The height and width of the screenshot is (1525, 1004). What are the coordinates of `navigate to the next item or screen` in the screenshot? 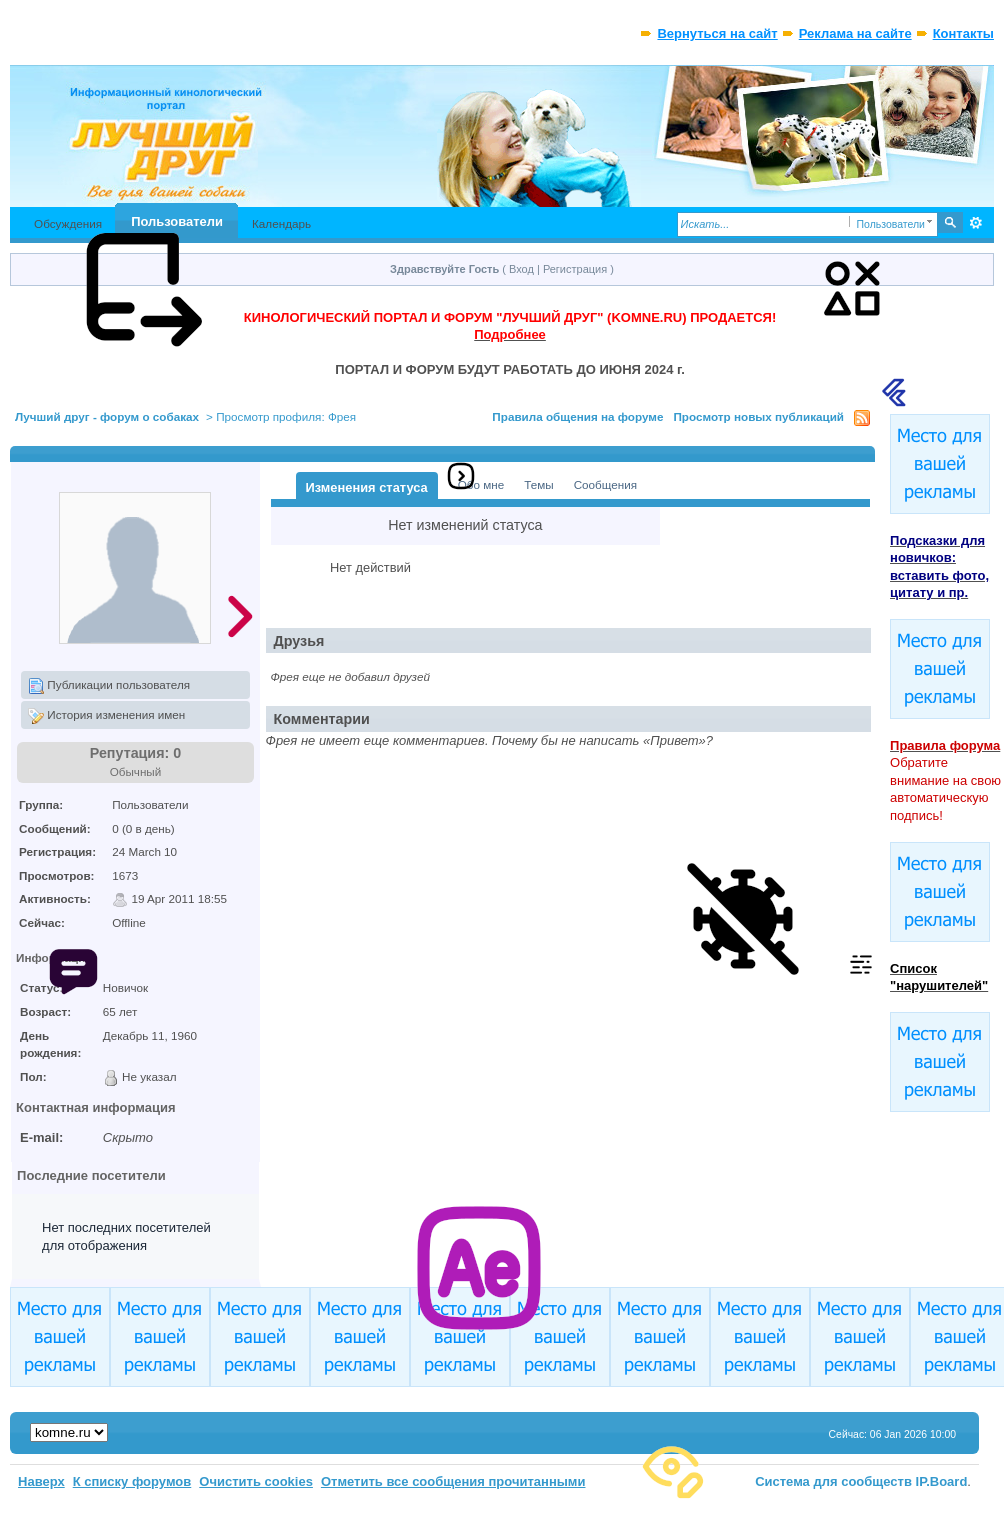 It's located at (238, 616).